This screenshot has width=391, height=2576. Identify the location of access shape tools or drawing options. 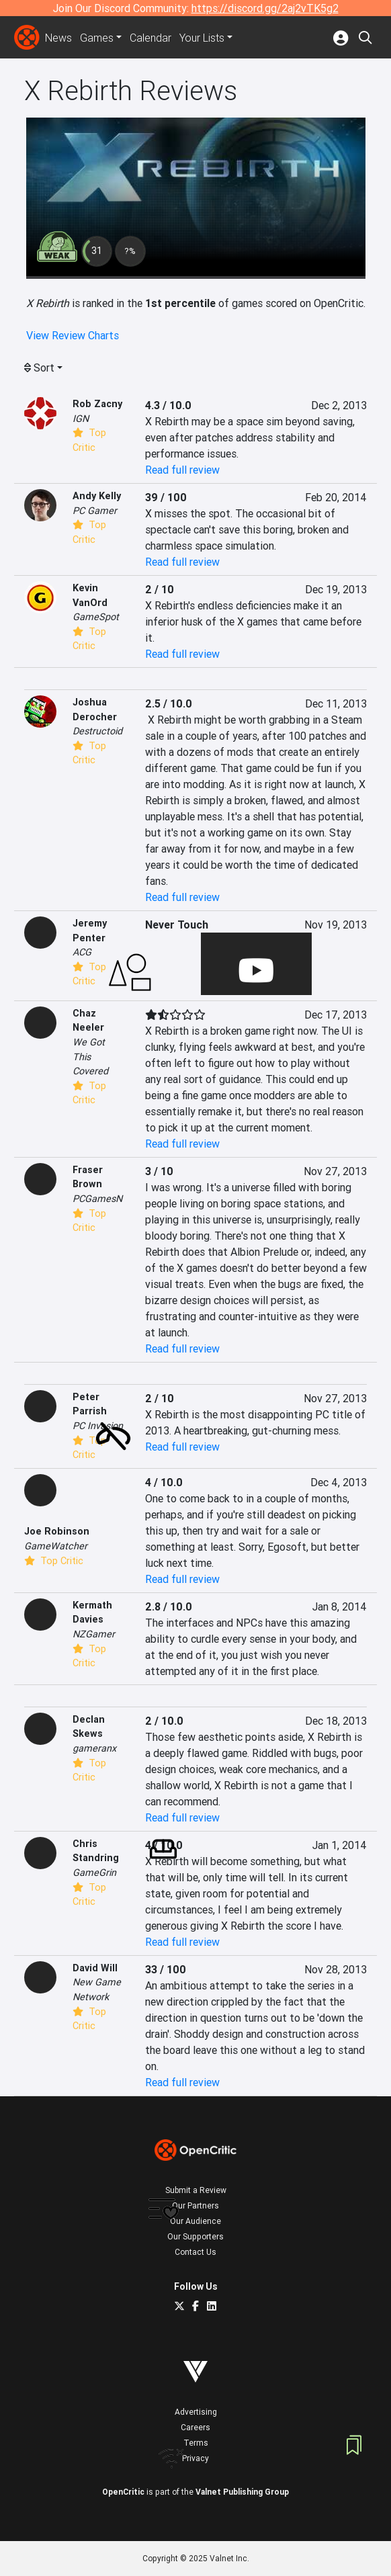
(130, 974).